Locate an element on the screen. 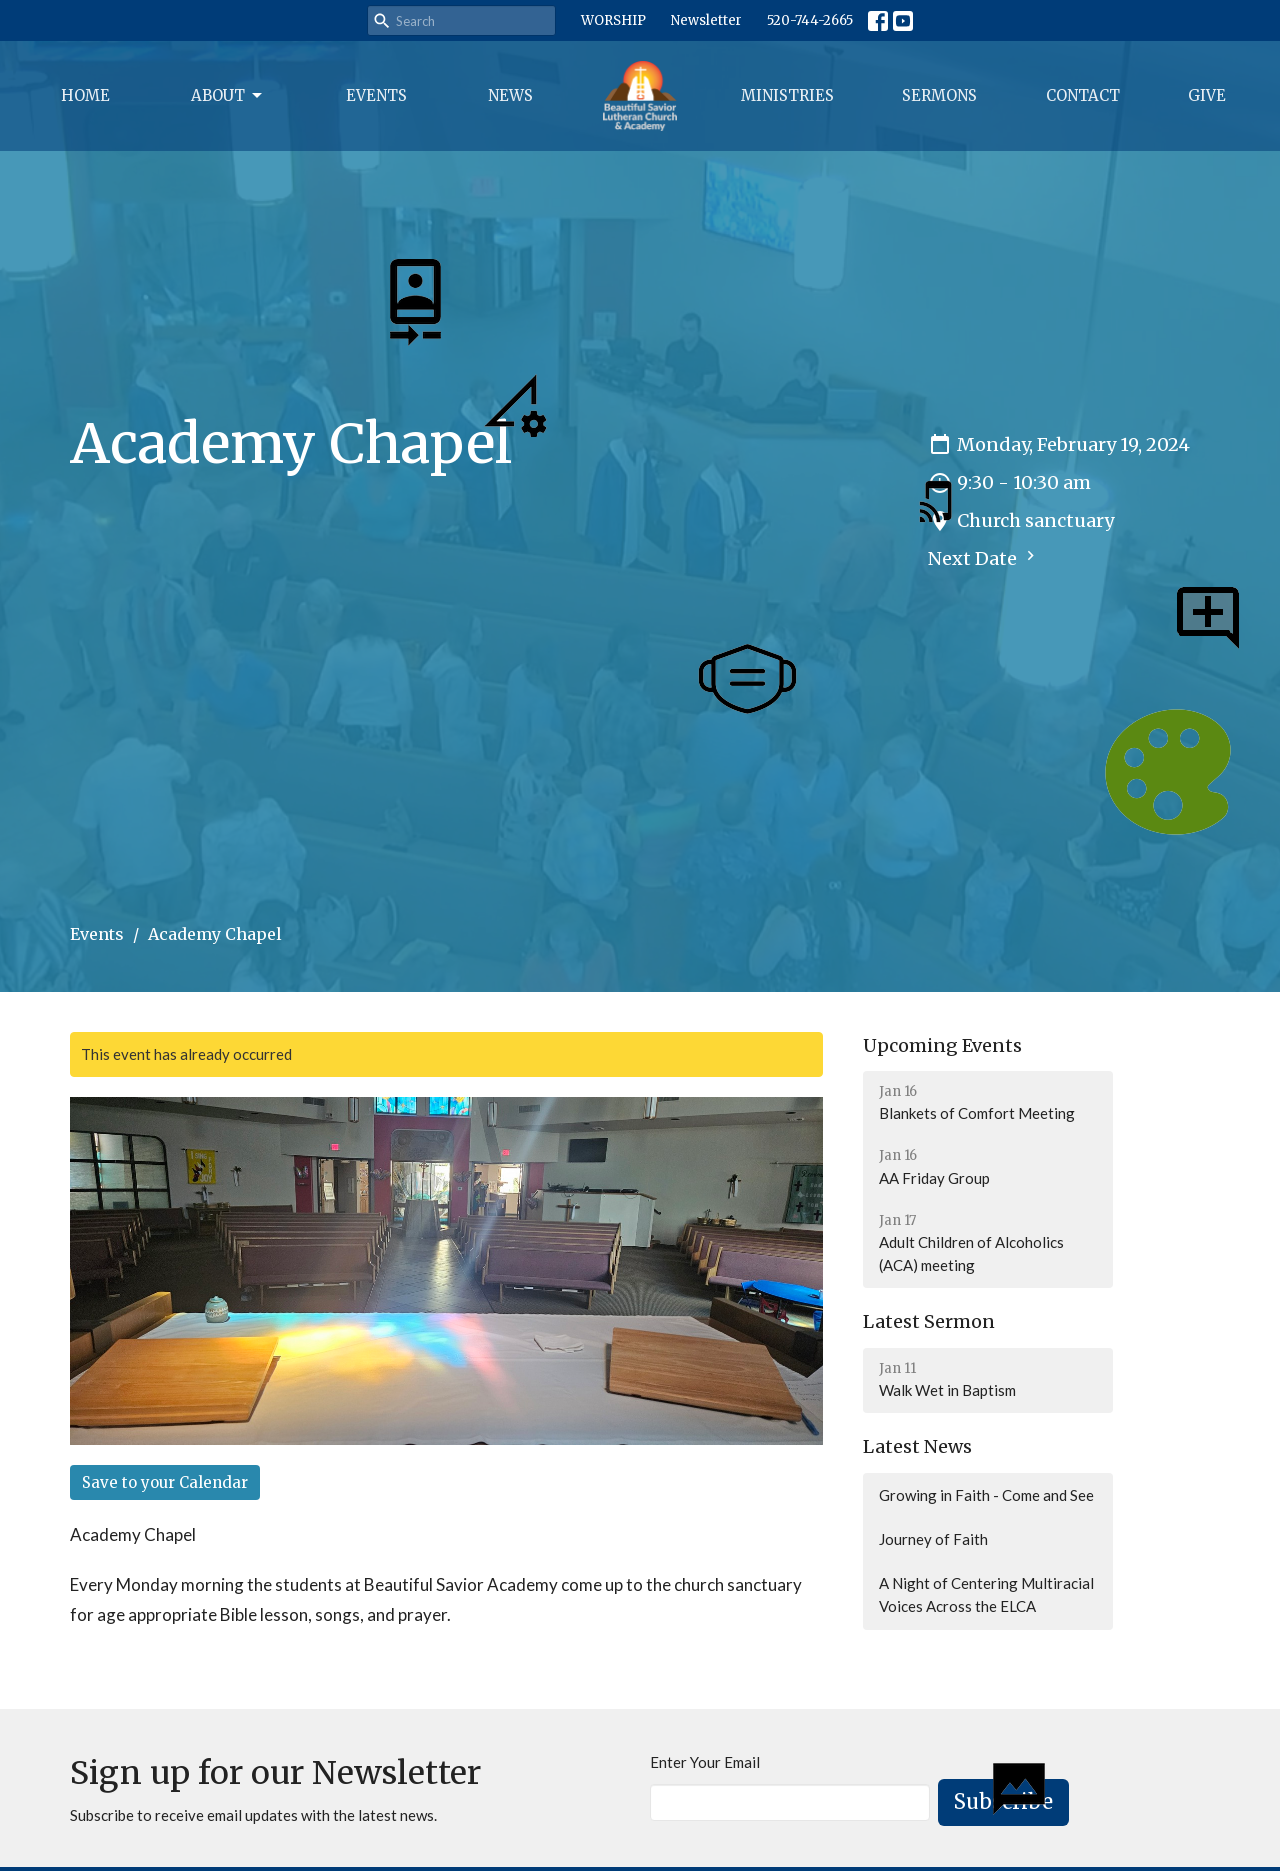 Image resolution: width=1280 pixels, height=1871 pixels. switch to front-facing camera is located at coordinates (415, 302).